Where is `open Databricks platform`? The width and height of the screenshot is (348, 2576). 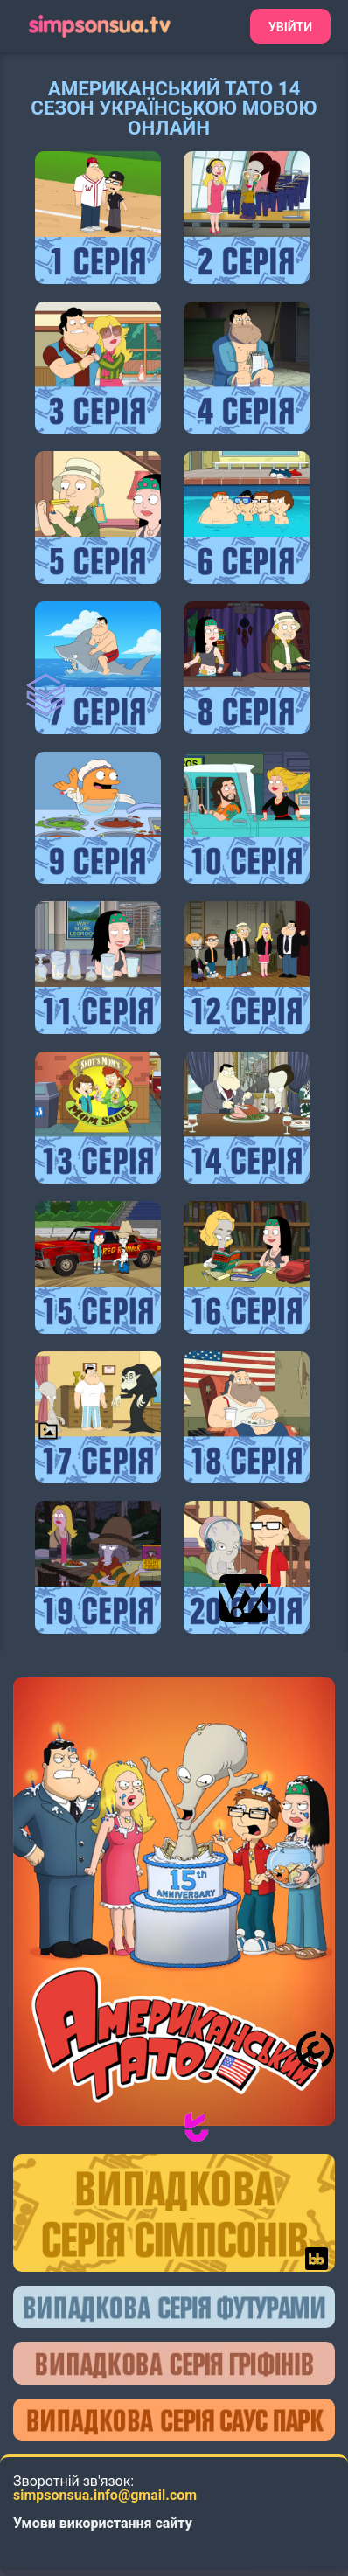 open Databricks platform is located at coordinates (45, 694).